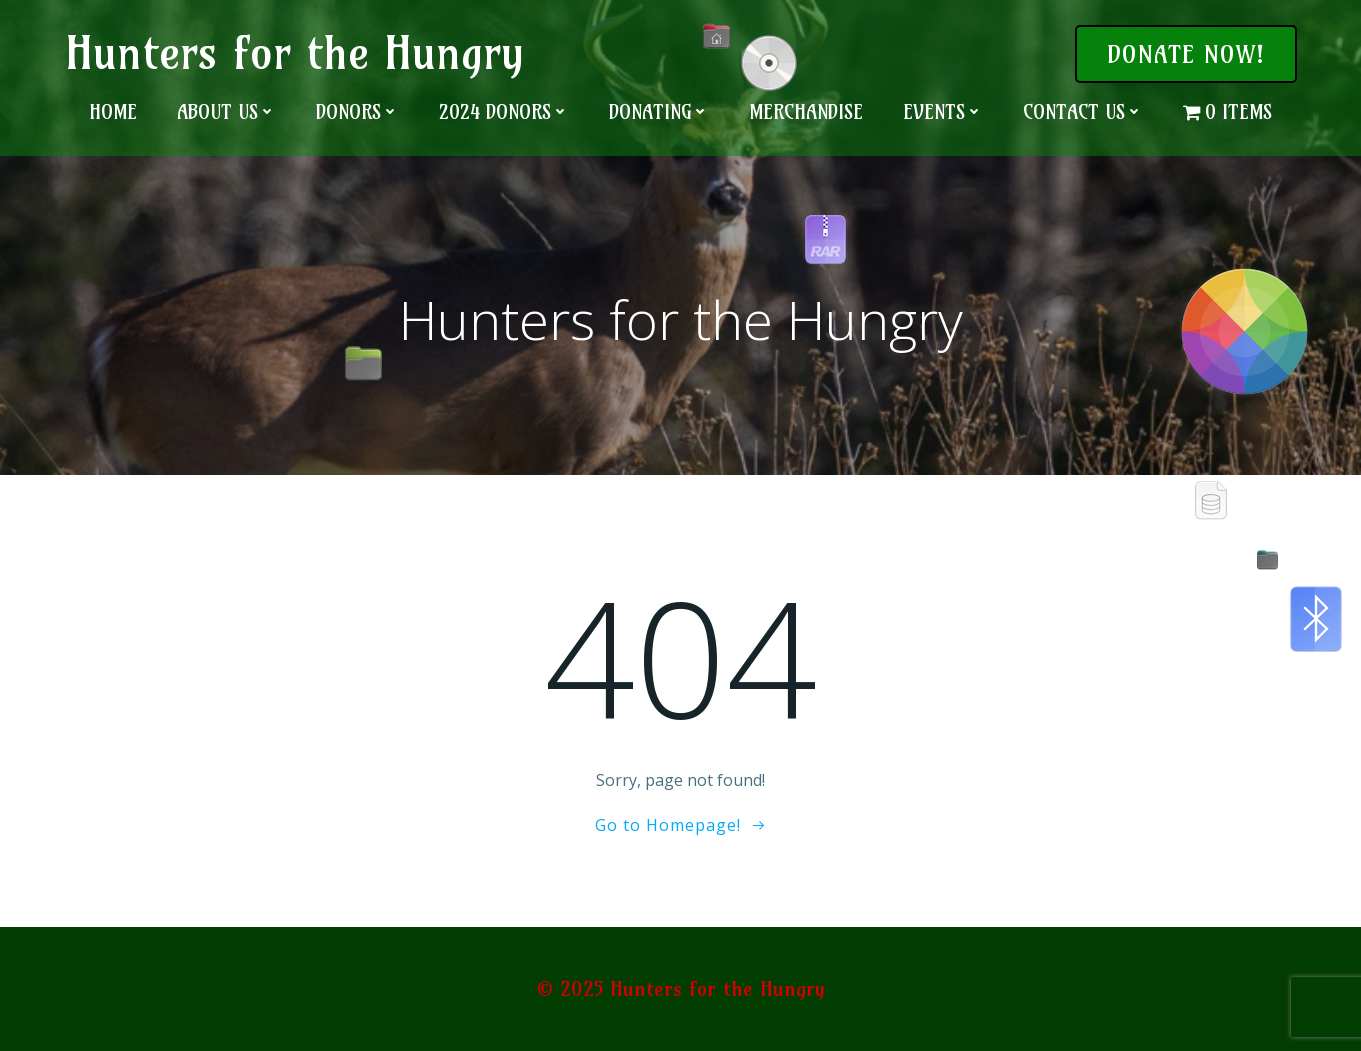  What do you see at coordinates (1211, 500) in the screenshot?
I see `open a SQL database file` at bounding box center [1211, 500].